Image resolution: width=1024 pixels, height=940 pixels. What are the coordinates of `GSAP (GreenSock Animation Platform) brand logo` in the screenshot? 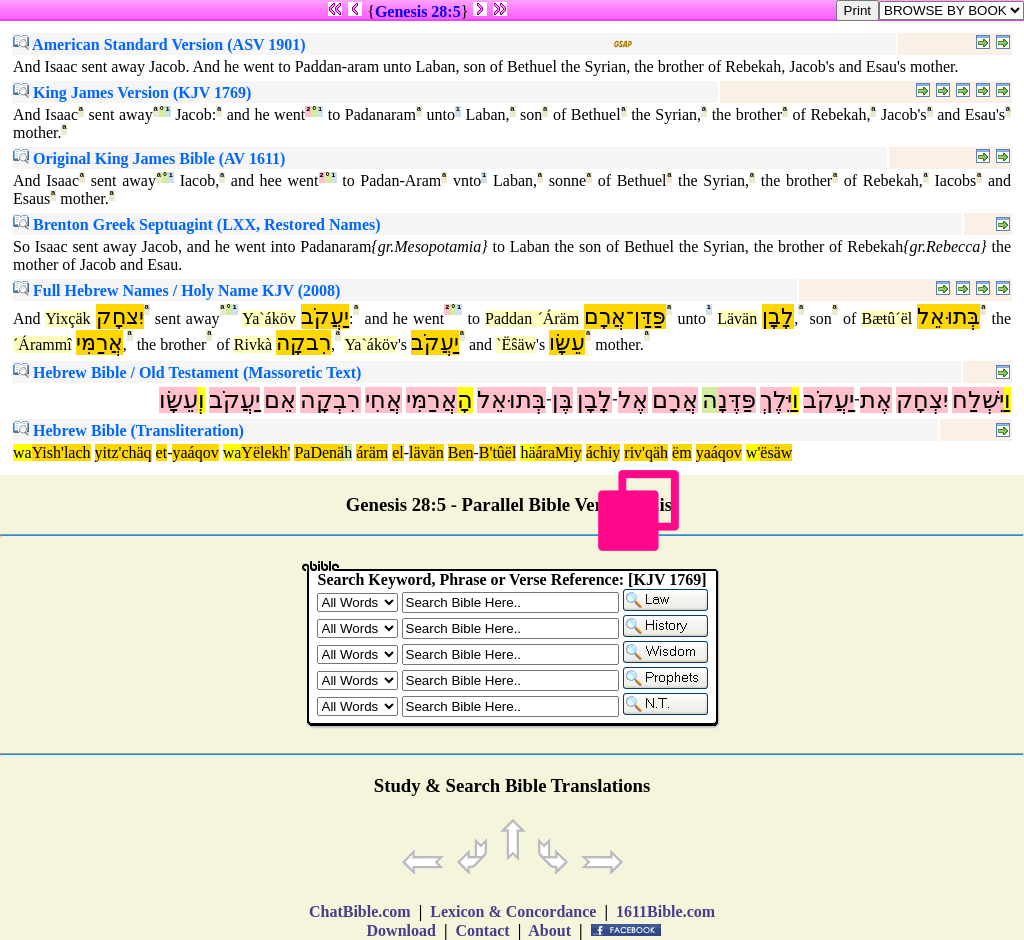 It's located at (623, 44).